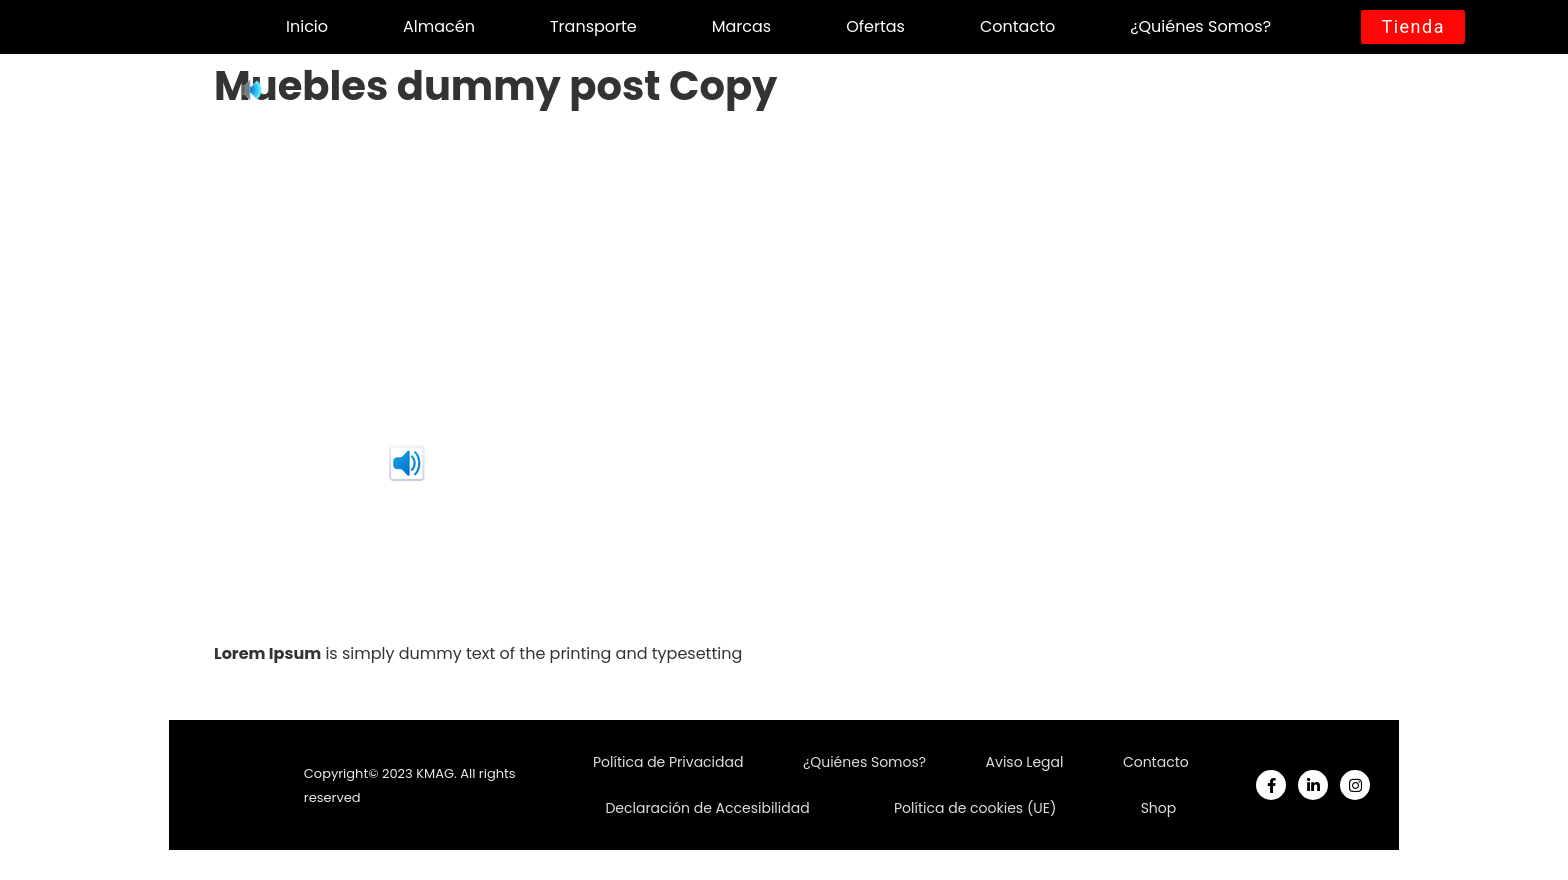 This screenshot has height=880, width=1568. I want to click on open volume mixer application, so click(251, 90).